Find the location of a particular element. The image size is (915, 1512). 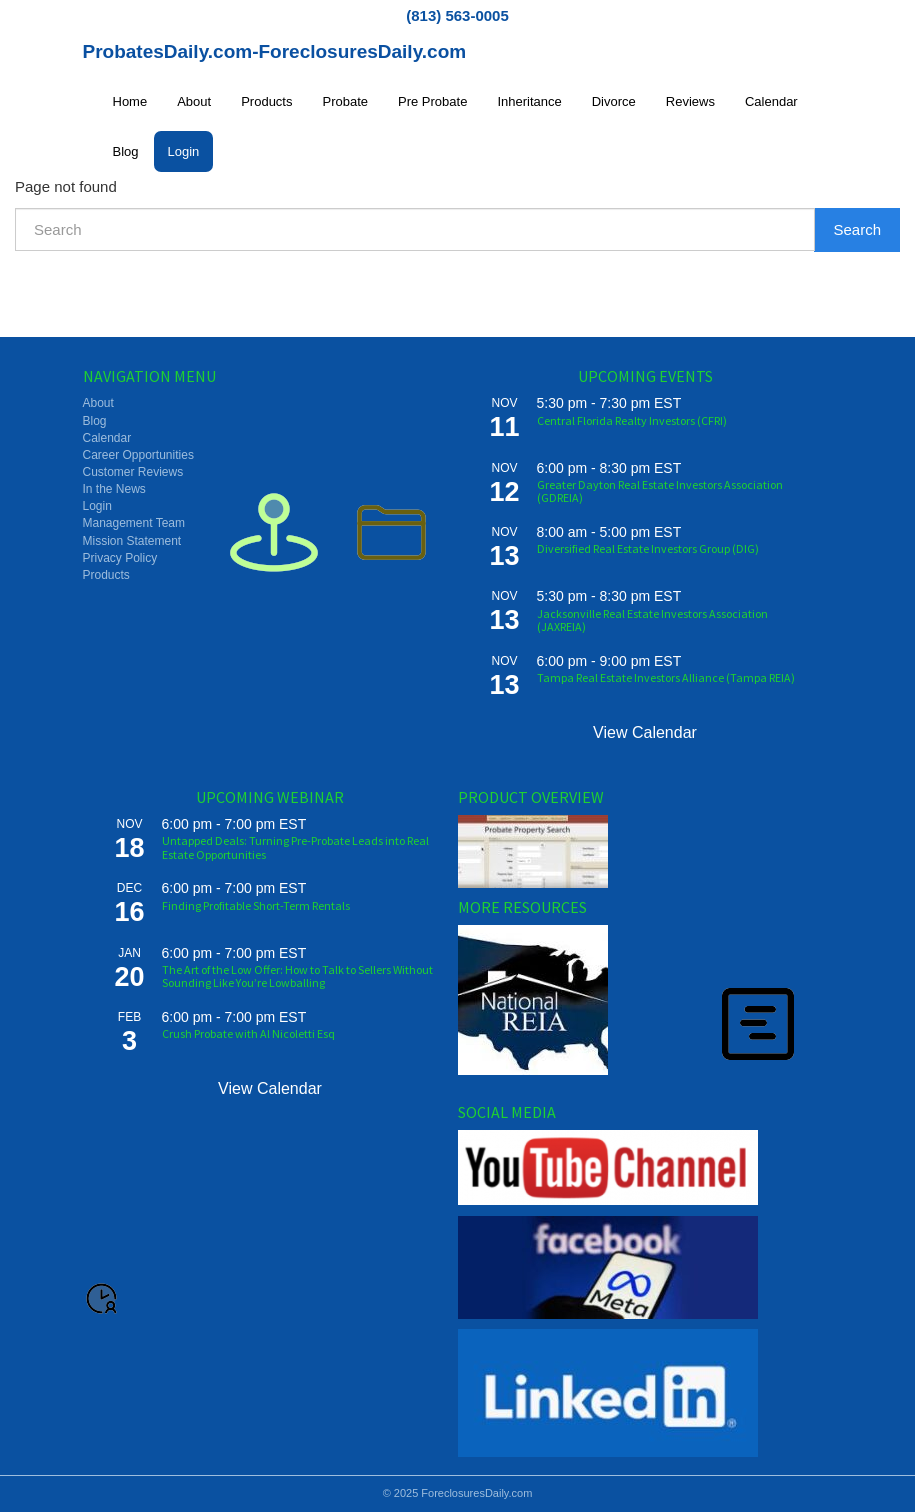

mark a location on the map is located at coordinates (274, 534).